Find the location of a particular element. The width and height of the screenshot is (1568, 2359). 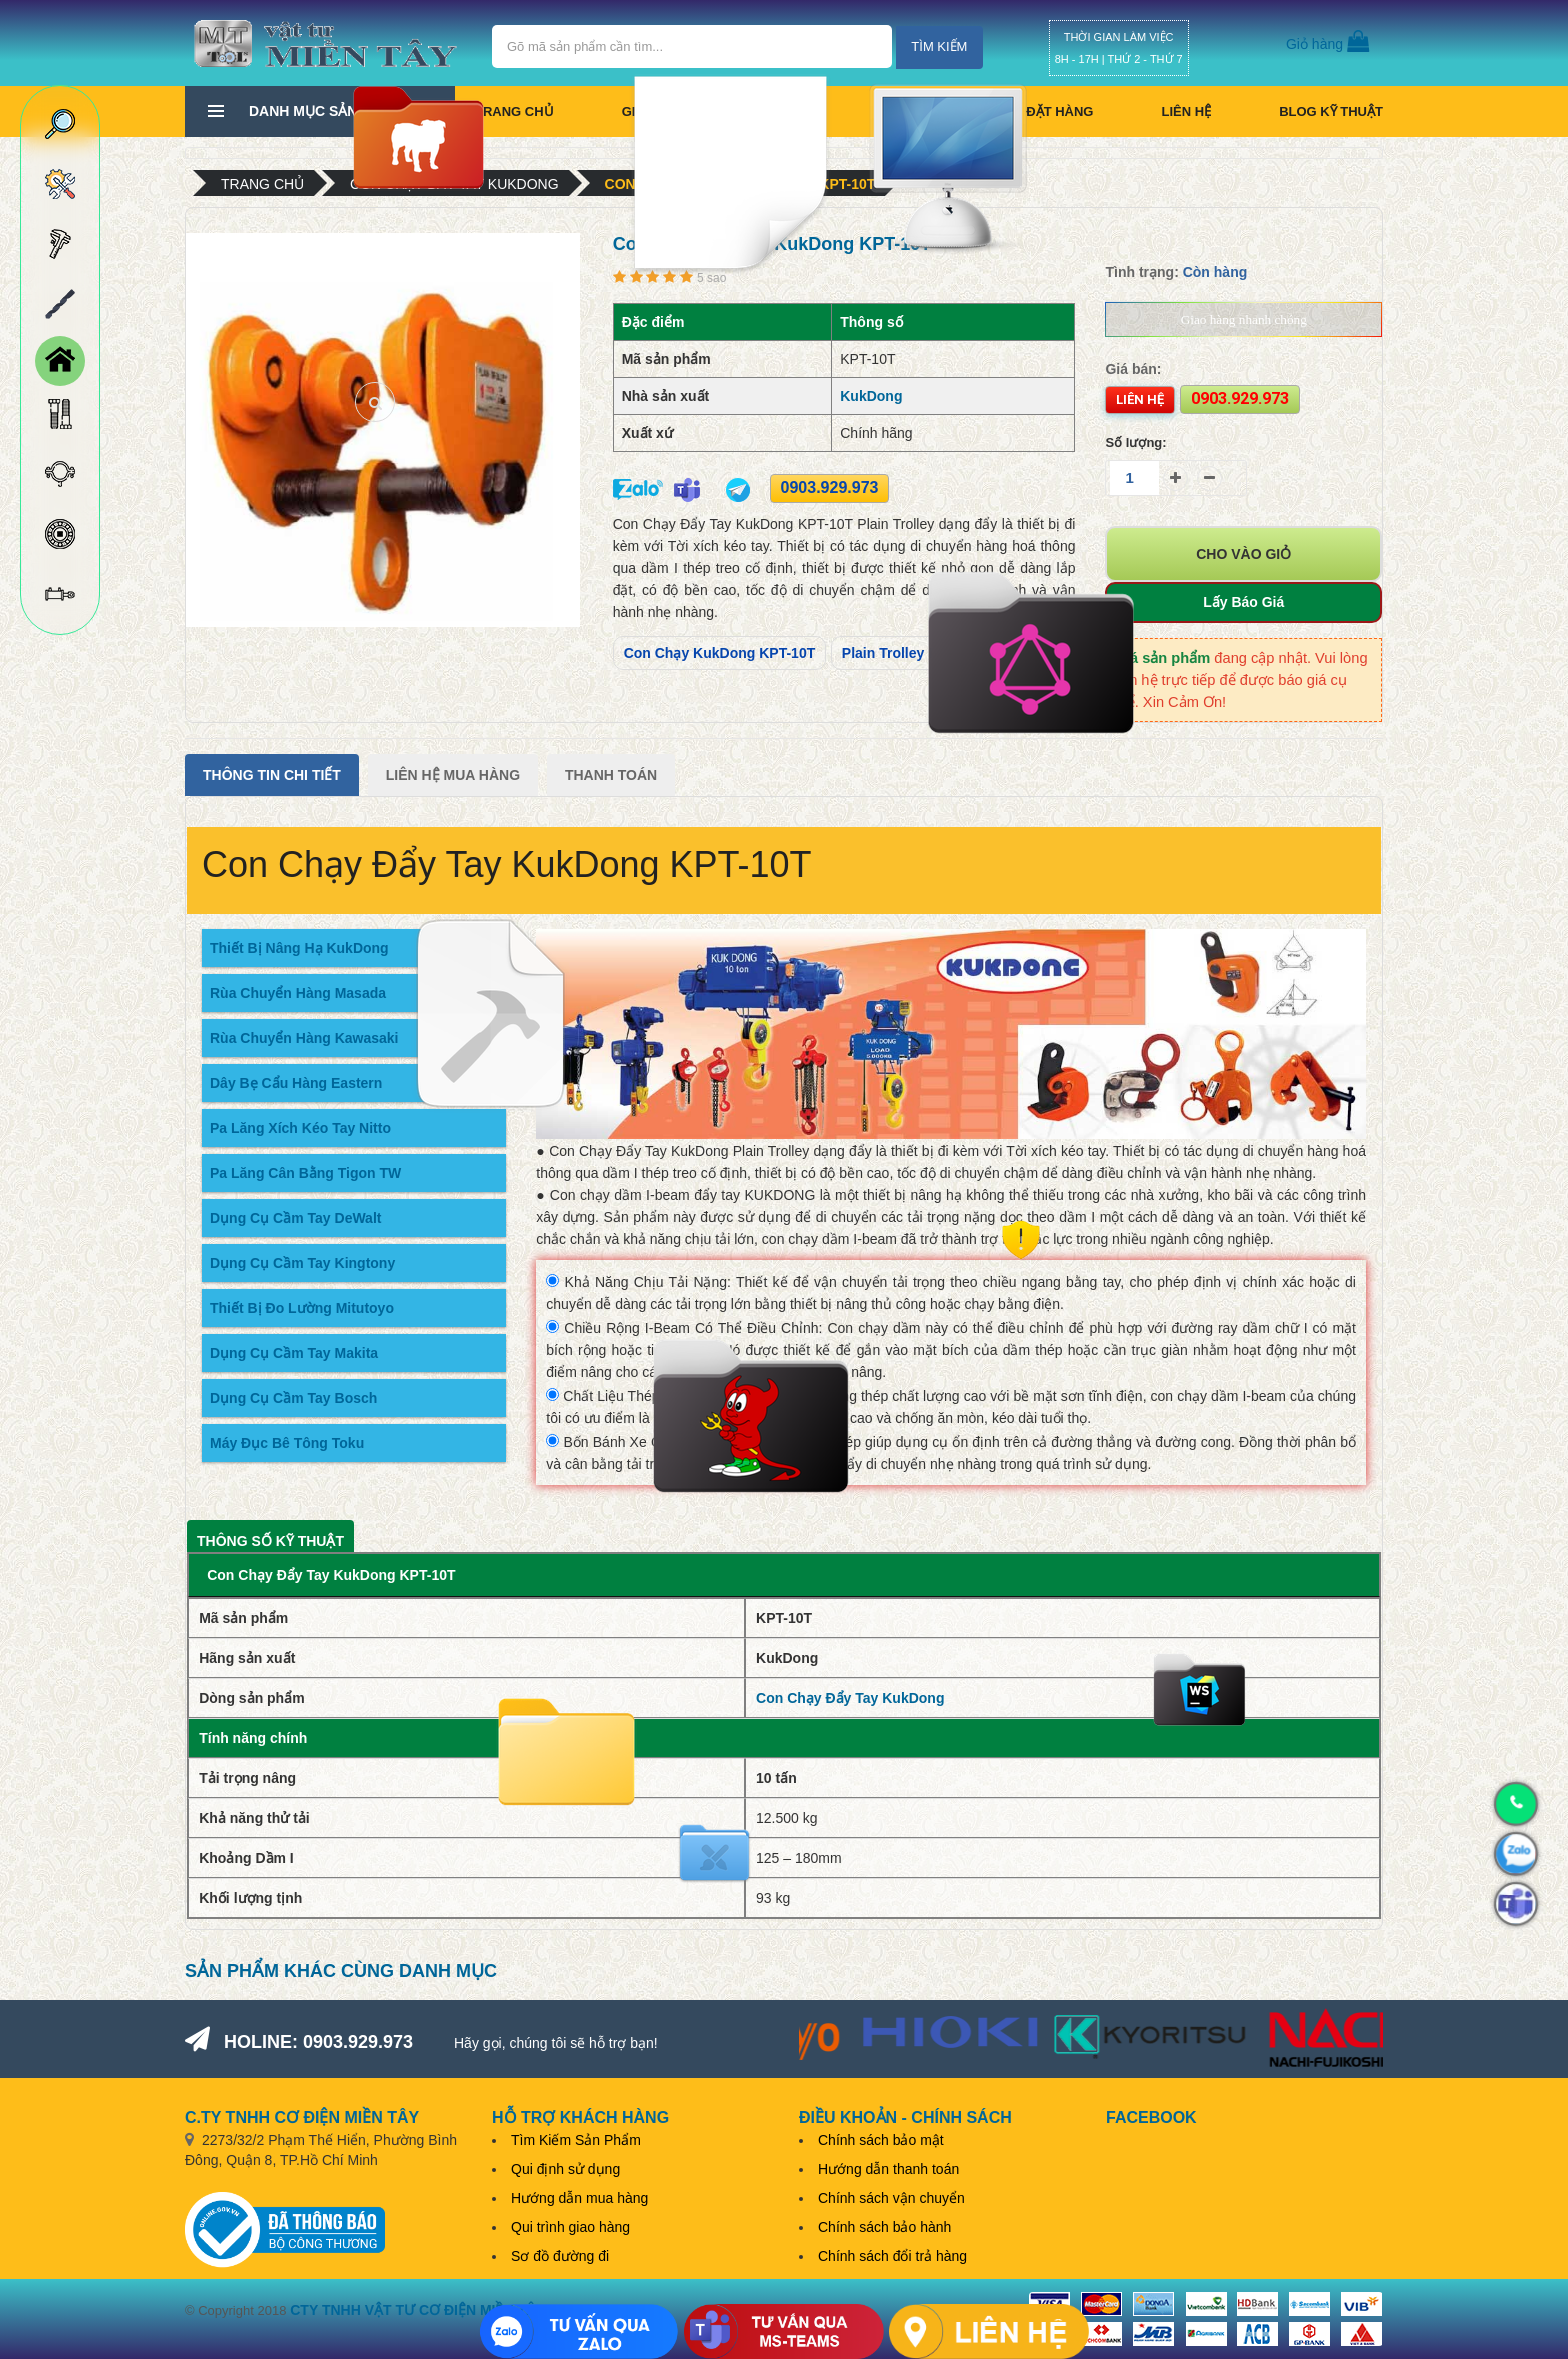

indicates a security warning or alert is located at coordinates (1021, 1240).